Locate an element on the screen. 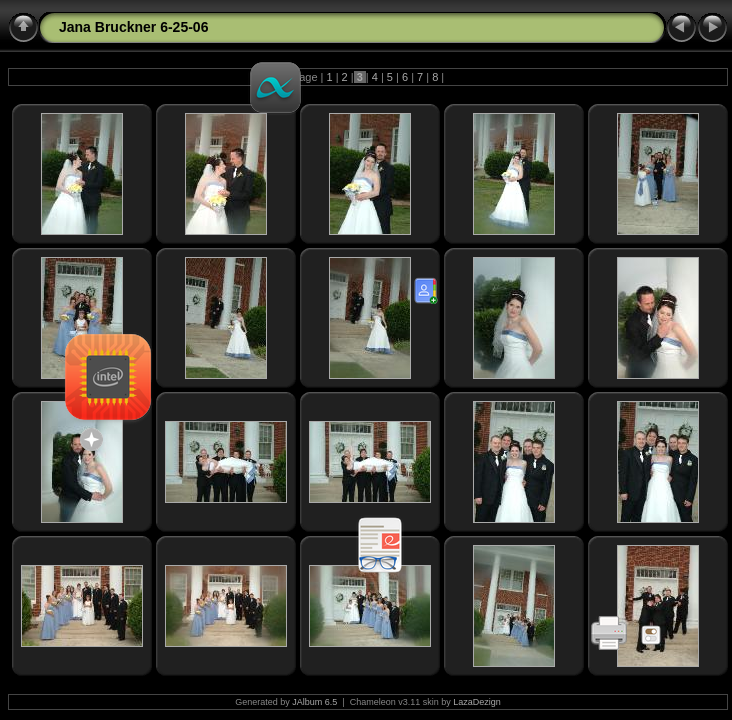 Image resolution: width=732 pixels, height=720 pixels. add a new contact to your address book is located at coordinates (425, 290).